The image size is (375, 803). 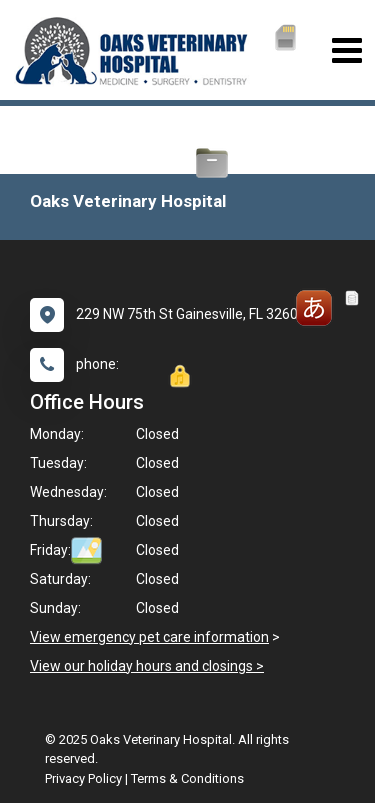 I want to click on open the photo gallery app, so click(x=86, y=550).